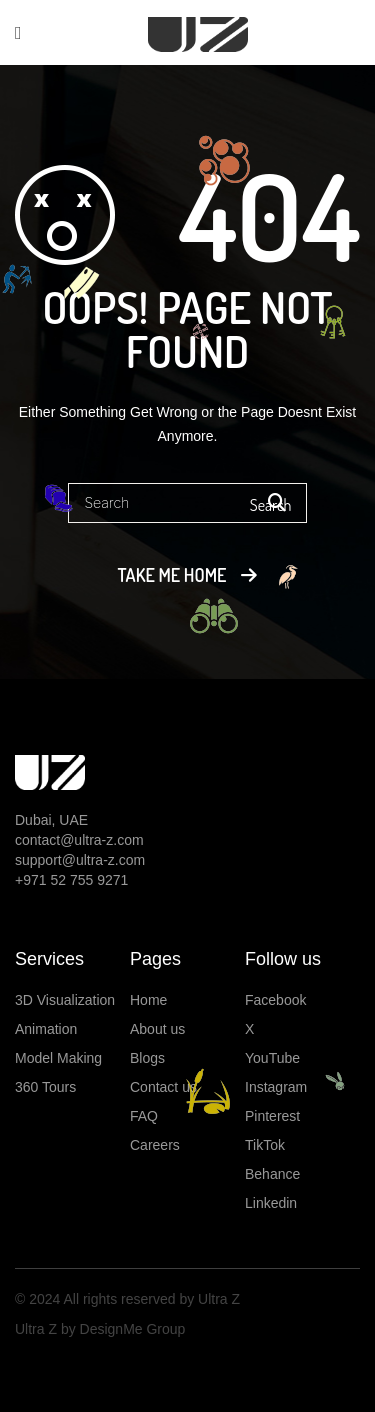  Describe the element at coordinates (214, 616) in the screenshot. I see `search or explore content` at that location.